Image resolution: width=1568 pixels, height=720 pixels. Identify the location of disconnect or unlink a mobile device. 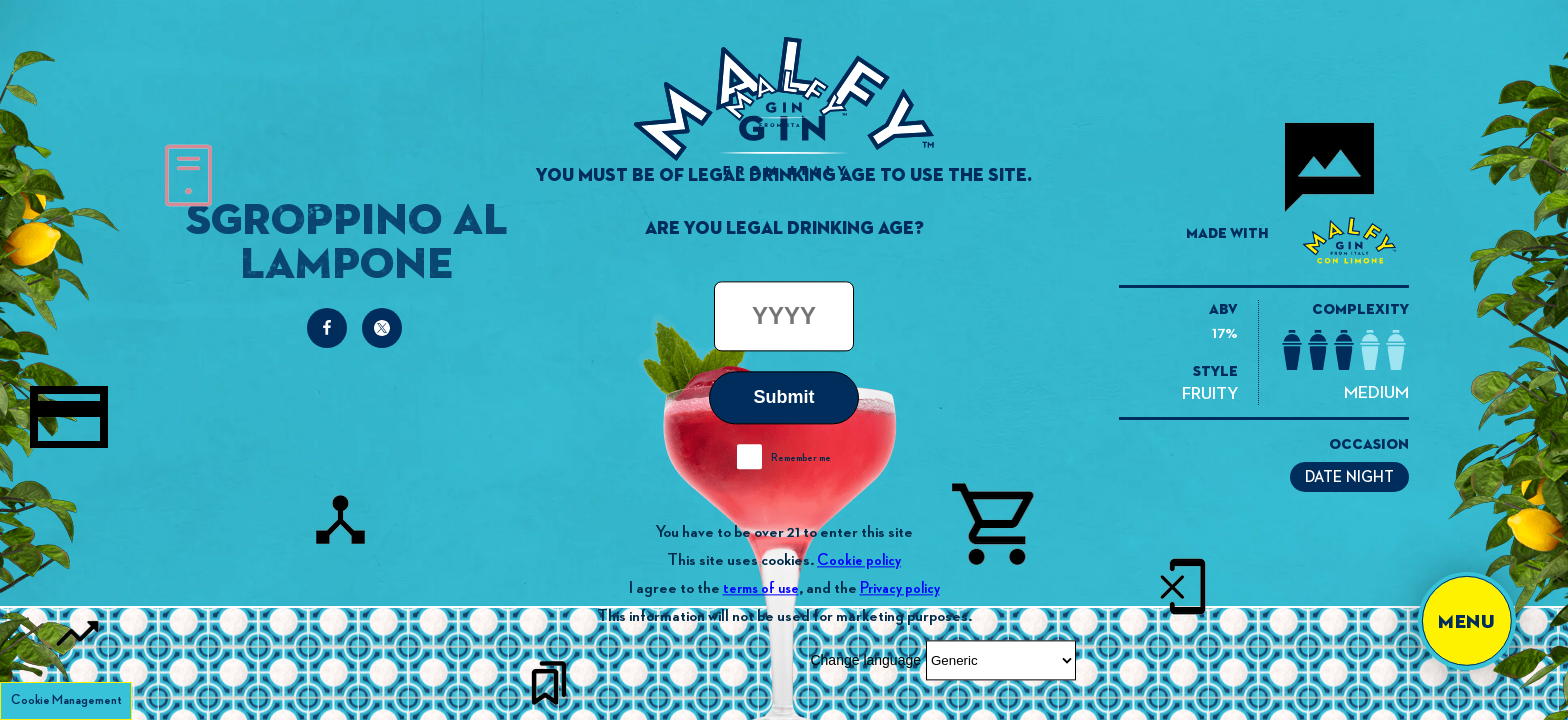
(1182, 586).